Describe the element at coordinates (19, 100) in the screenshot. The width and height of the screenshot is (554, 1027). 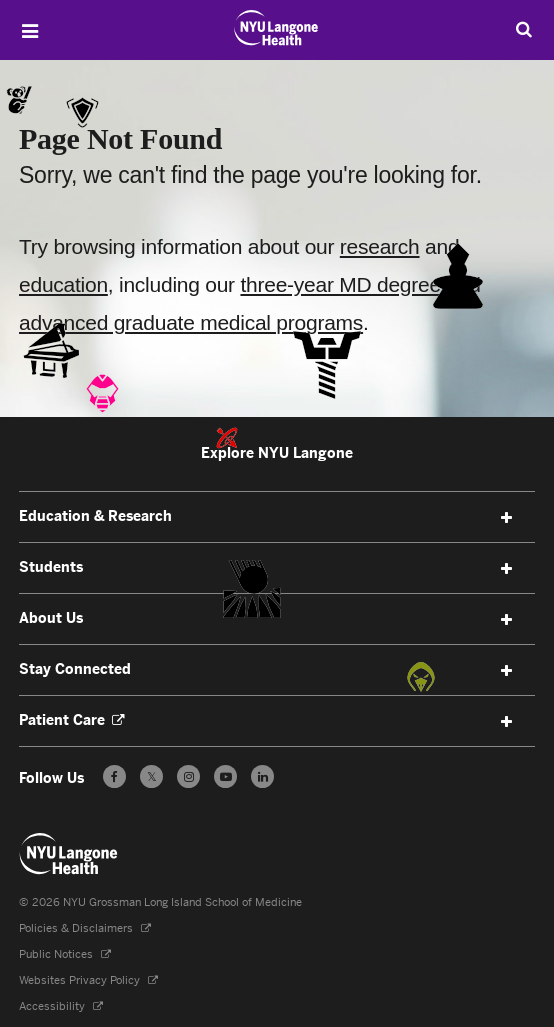
I see `koala character or mascot icon` at that location.